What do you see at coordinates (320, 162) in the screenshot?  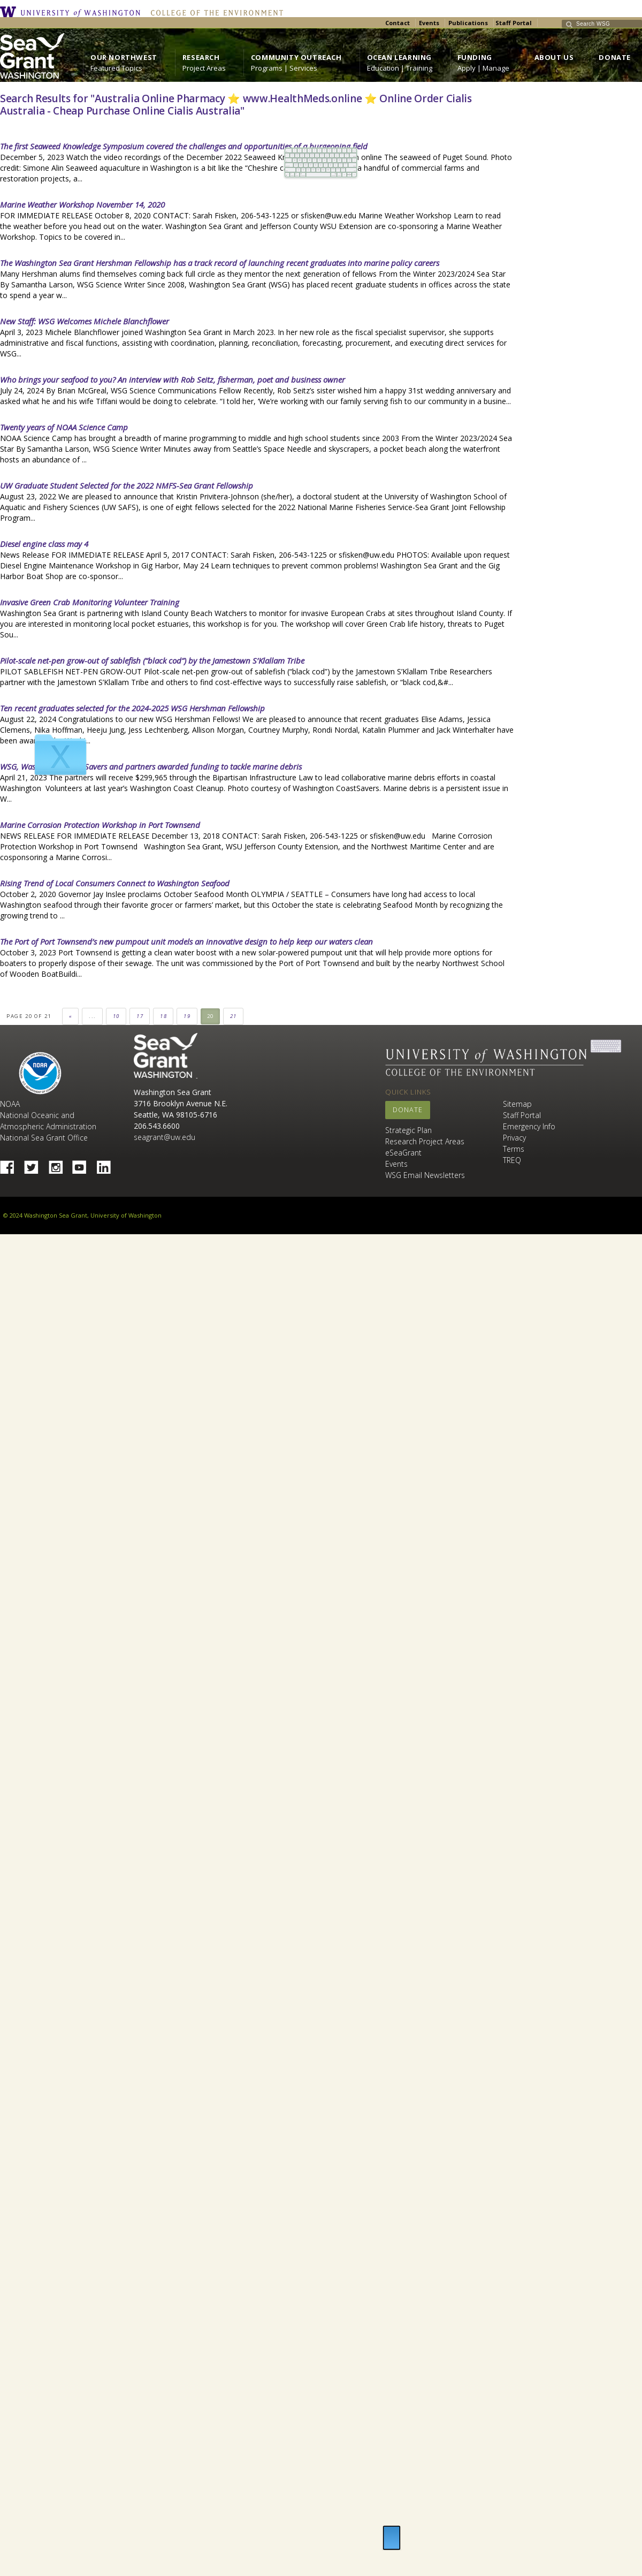 I see `bluetooth keyboard connected successfully` at bounding box center [320, 162].